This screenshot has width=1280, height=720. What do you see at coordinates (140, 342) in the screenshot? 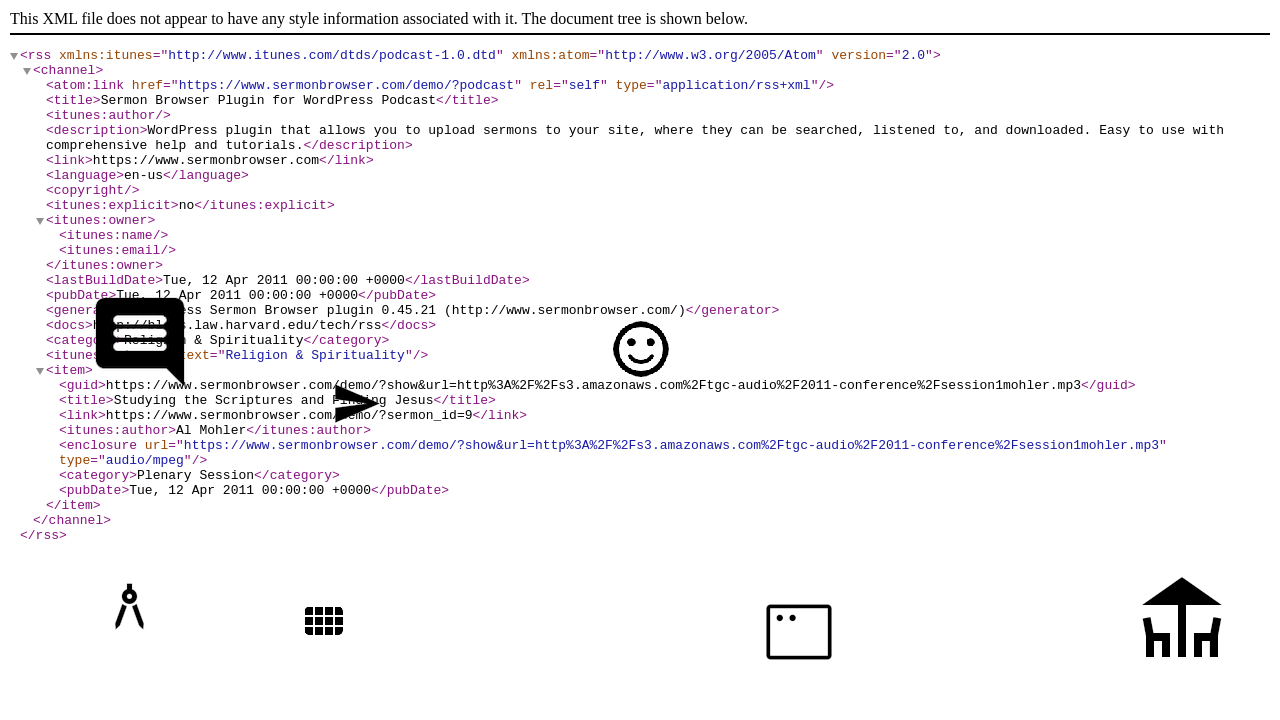
I see `add a comment to this item` at bounding box center [140, 342].